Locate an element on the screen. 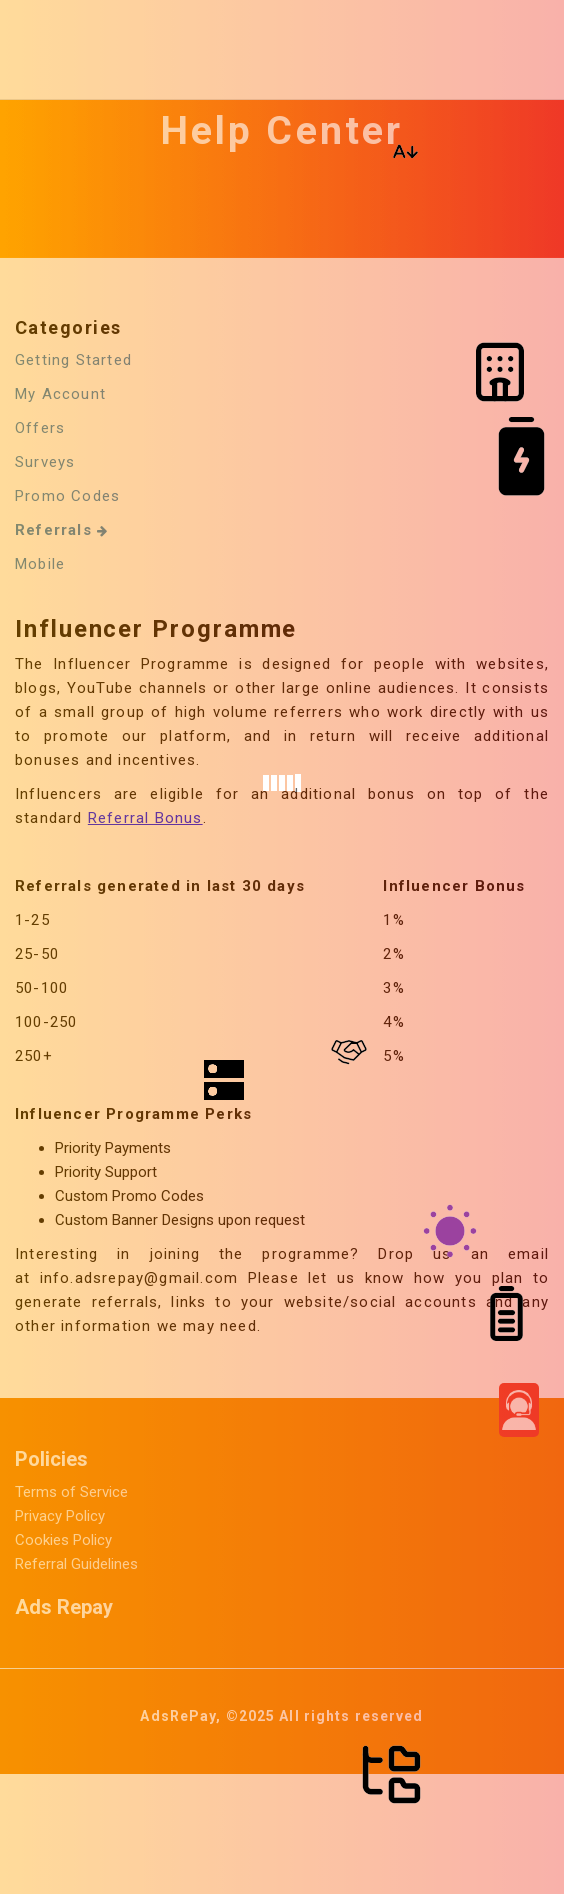 The height and width of the screenshot is (1894, 564). find nearby hotels or accommodations is located at coordinates (500, 372).